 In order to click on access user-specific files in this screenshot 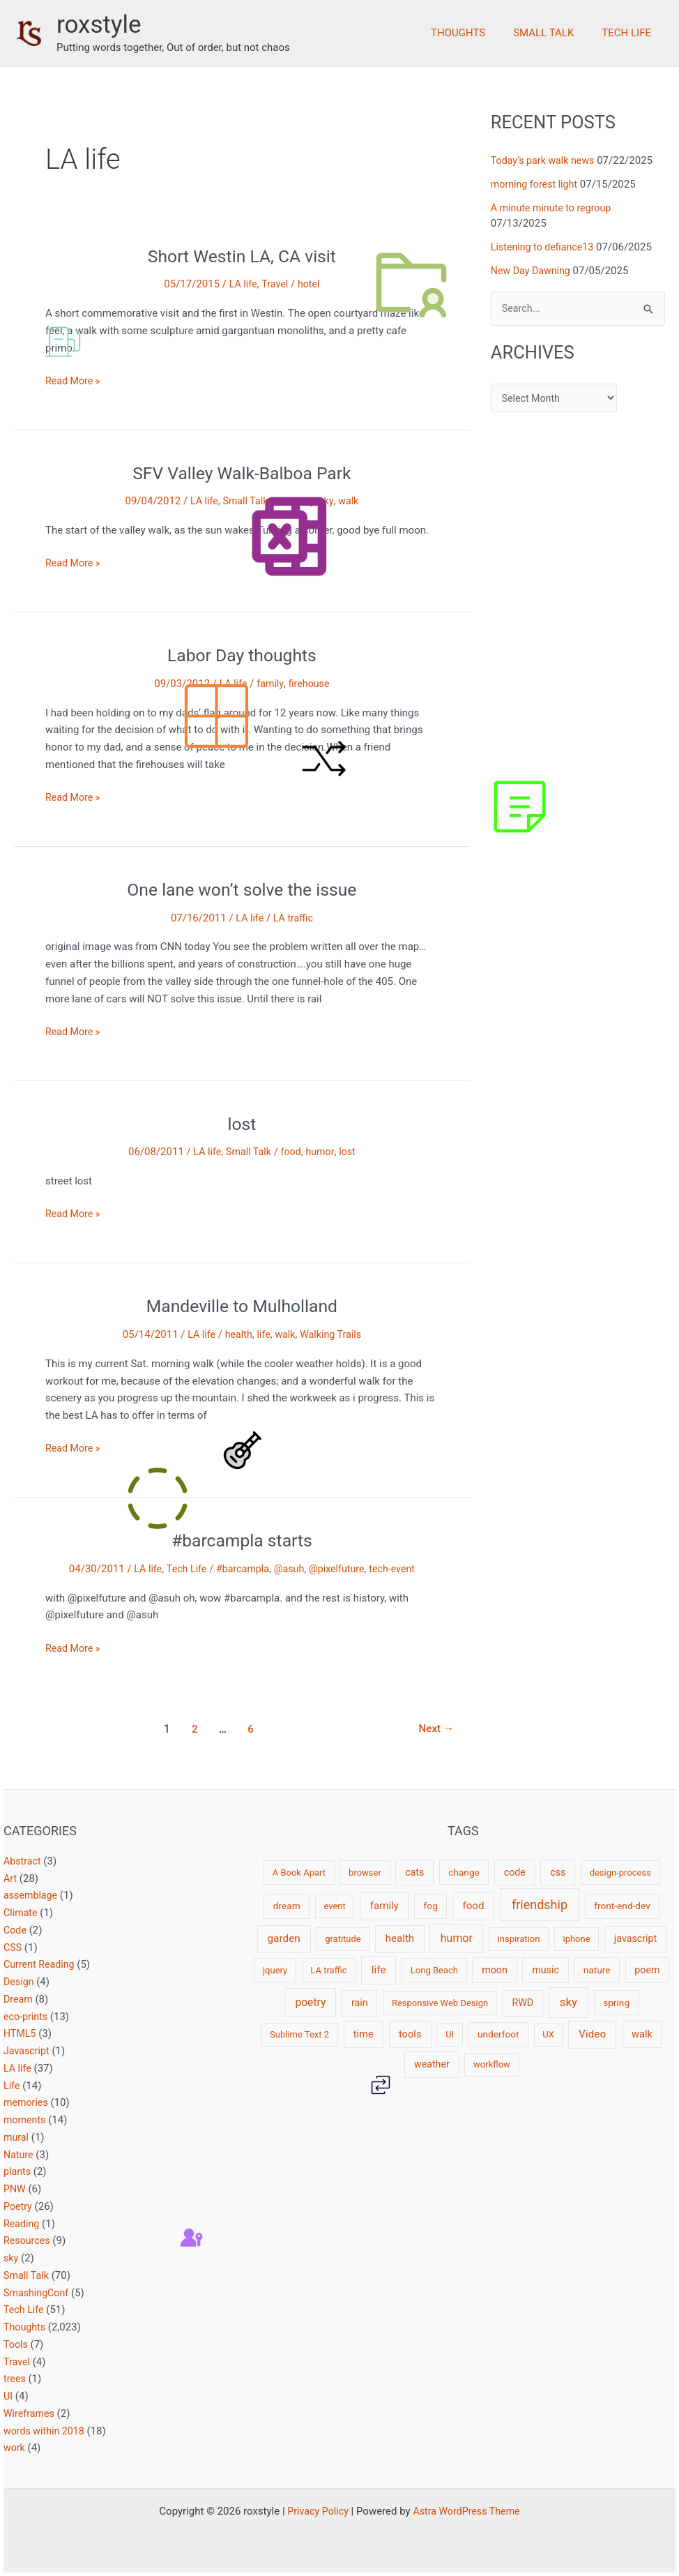, I will do `click(411, 283)`.